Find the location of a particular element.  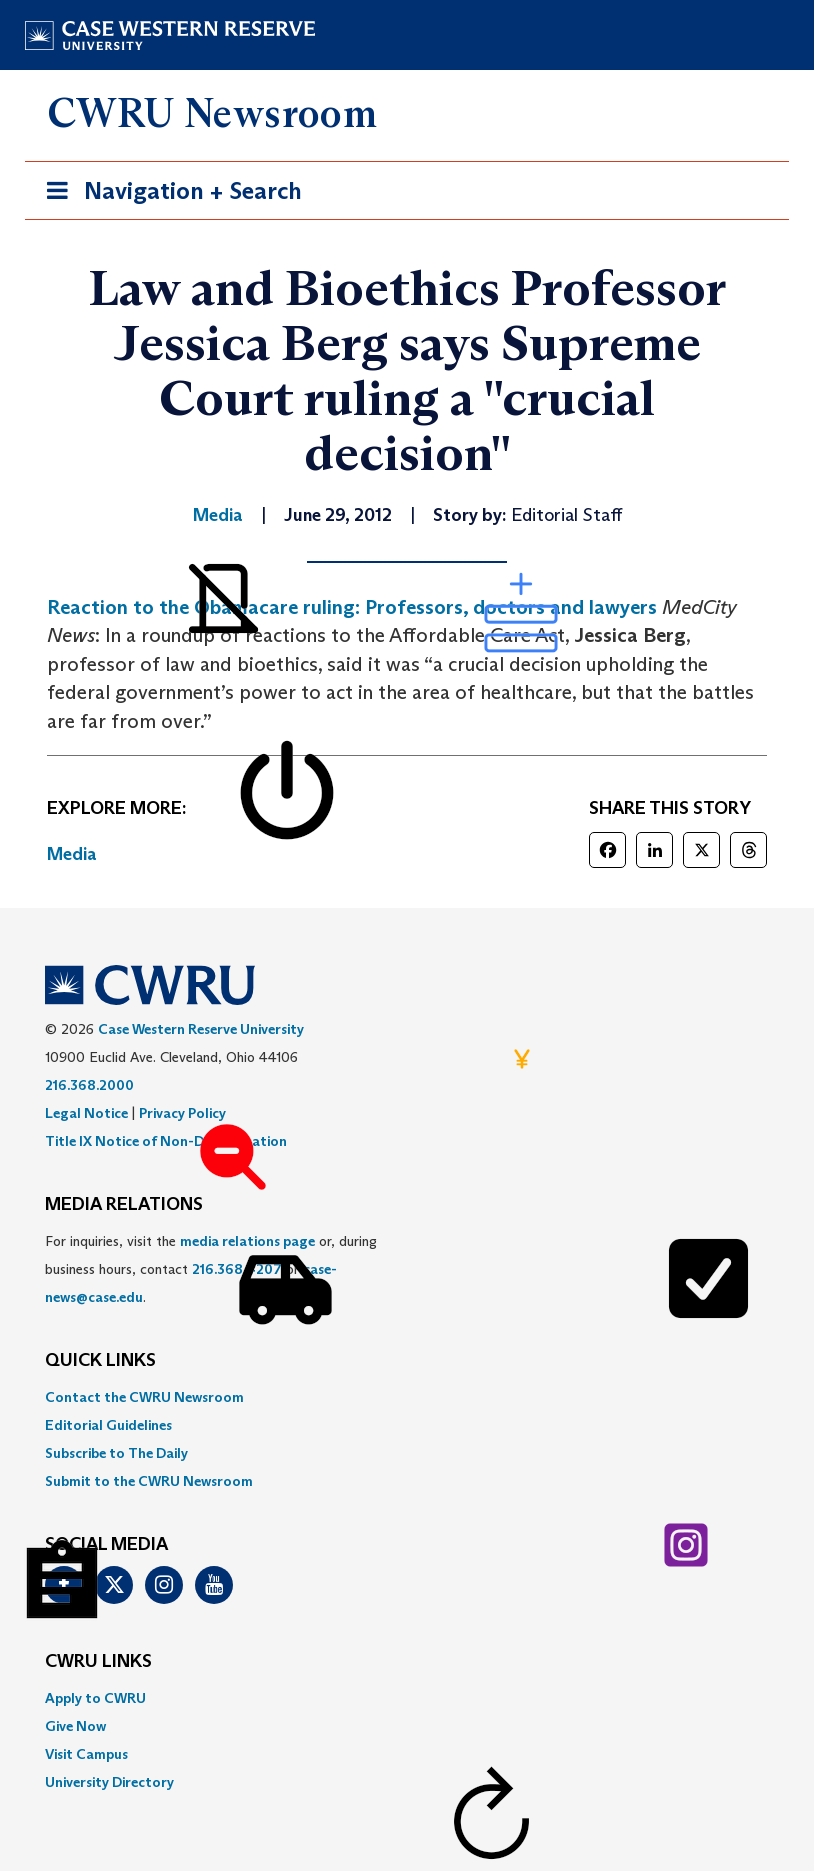

zoom out is located at coordinates (233, 1157).